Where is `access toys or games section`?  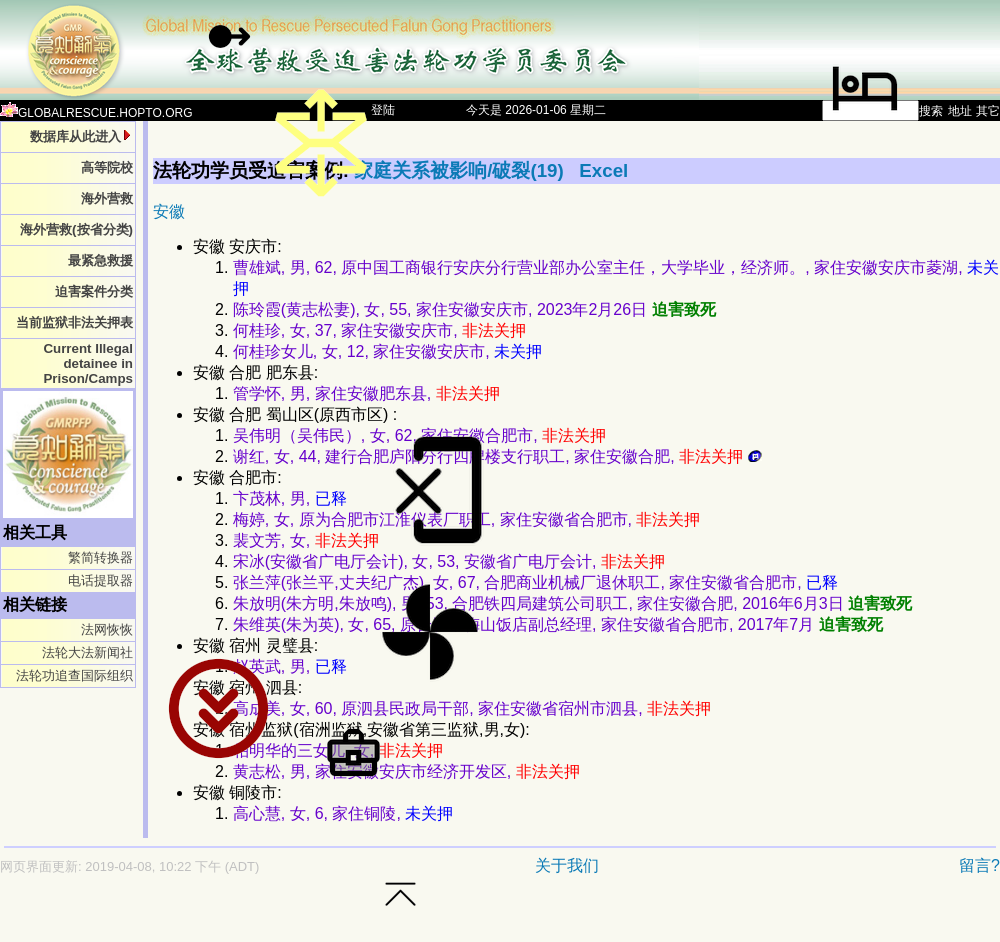 access toys or games section is located at coordinates (430, 632).